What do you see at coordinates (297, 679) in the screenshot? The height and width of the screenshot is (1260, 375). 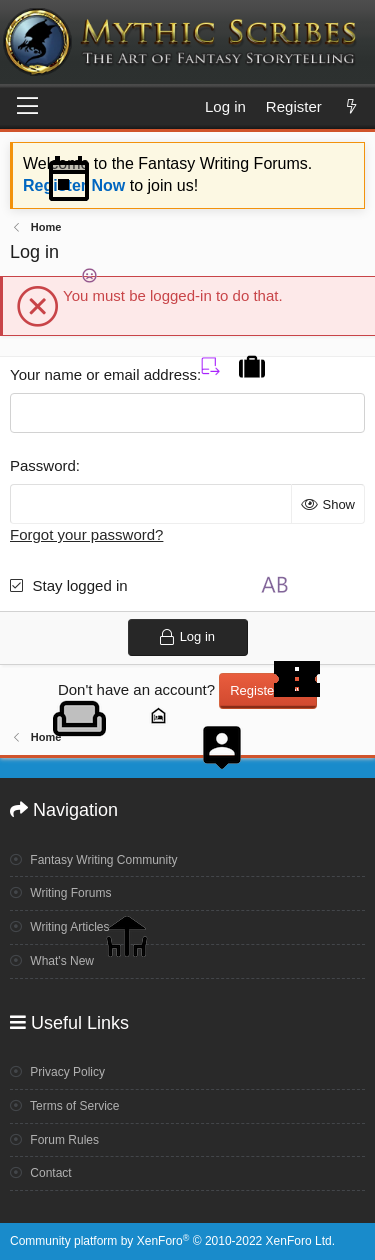 I see `view your tickets or passes` at bounding box center [297, 679].